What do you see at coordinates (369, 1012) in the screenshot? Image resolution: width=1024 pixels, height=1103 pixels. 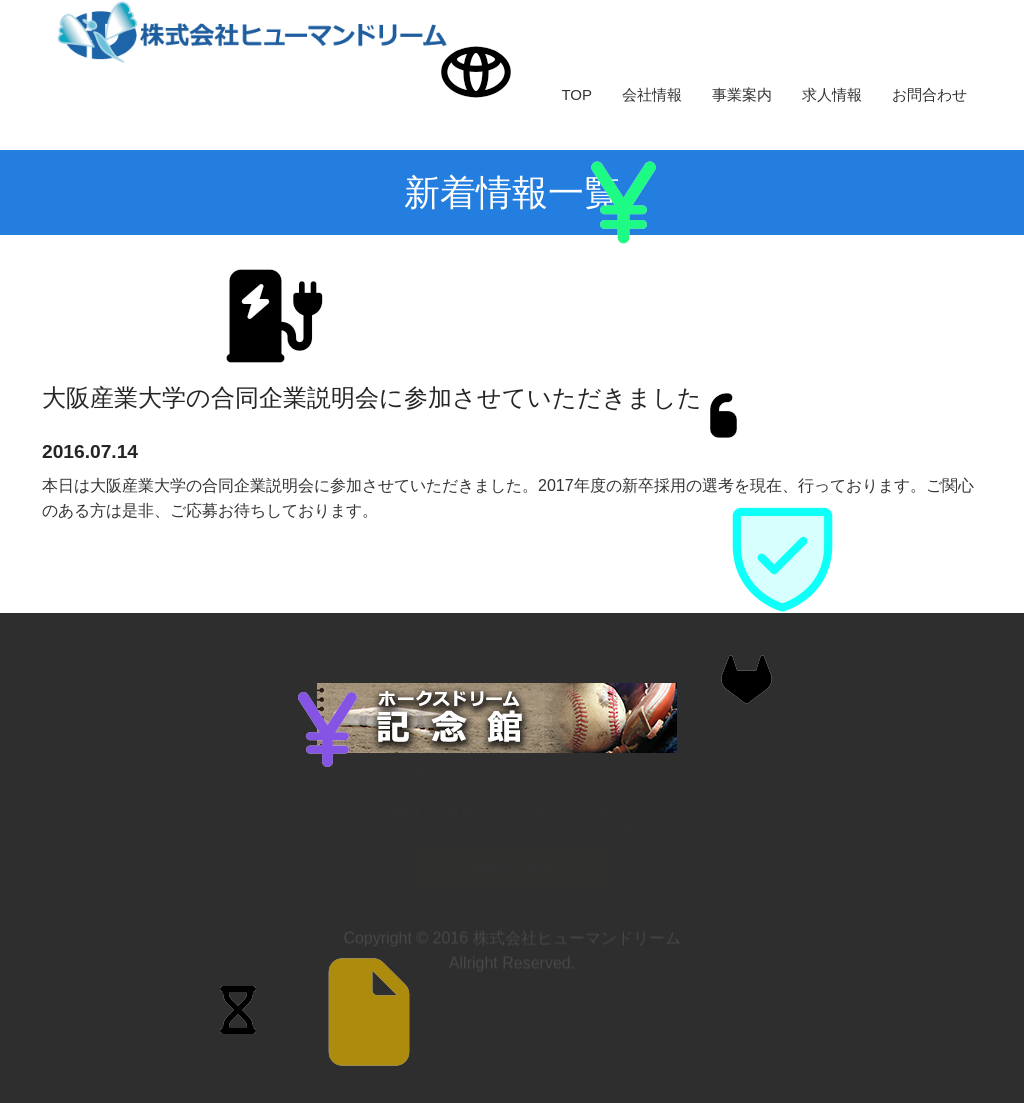 I see `view or open a file` at bounding box center [369, 1012].